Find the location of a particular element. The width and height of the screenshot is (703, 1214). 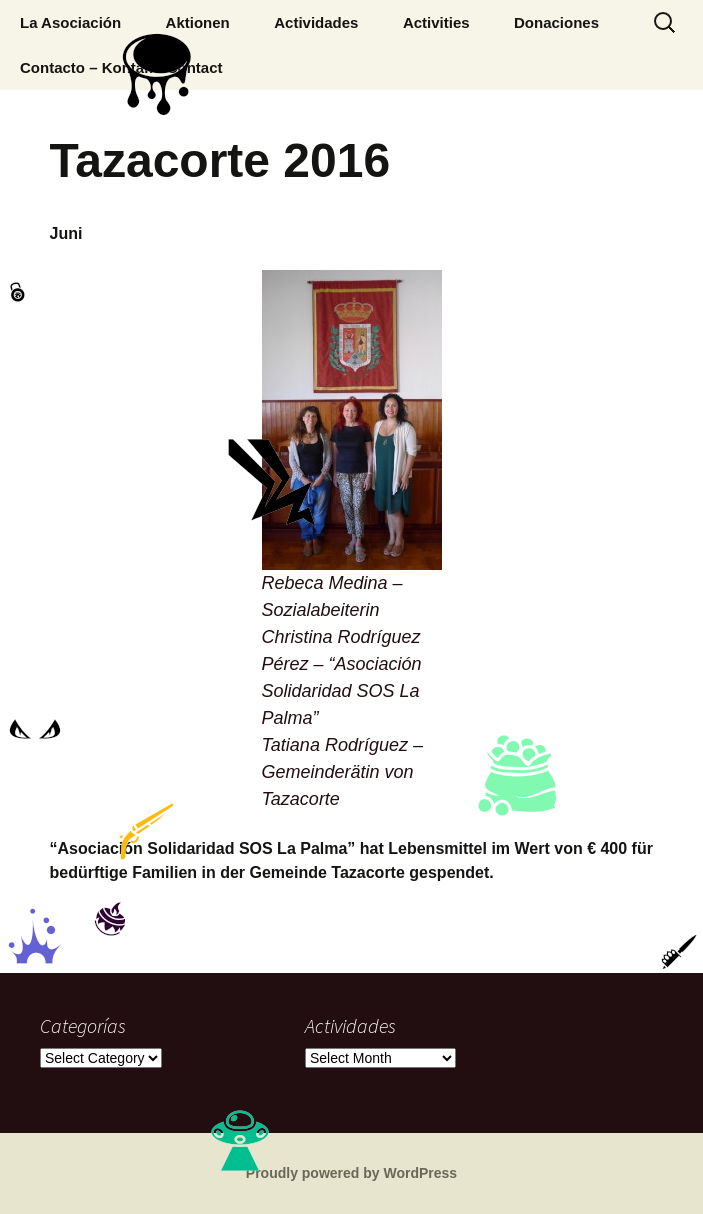

indicates slime or goo element in a game is located at coordinates (156, 74).